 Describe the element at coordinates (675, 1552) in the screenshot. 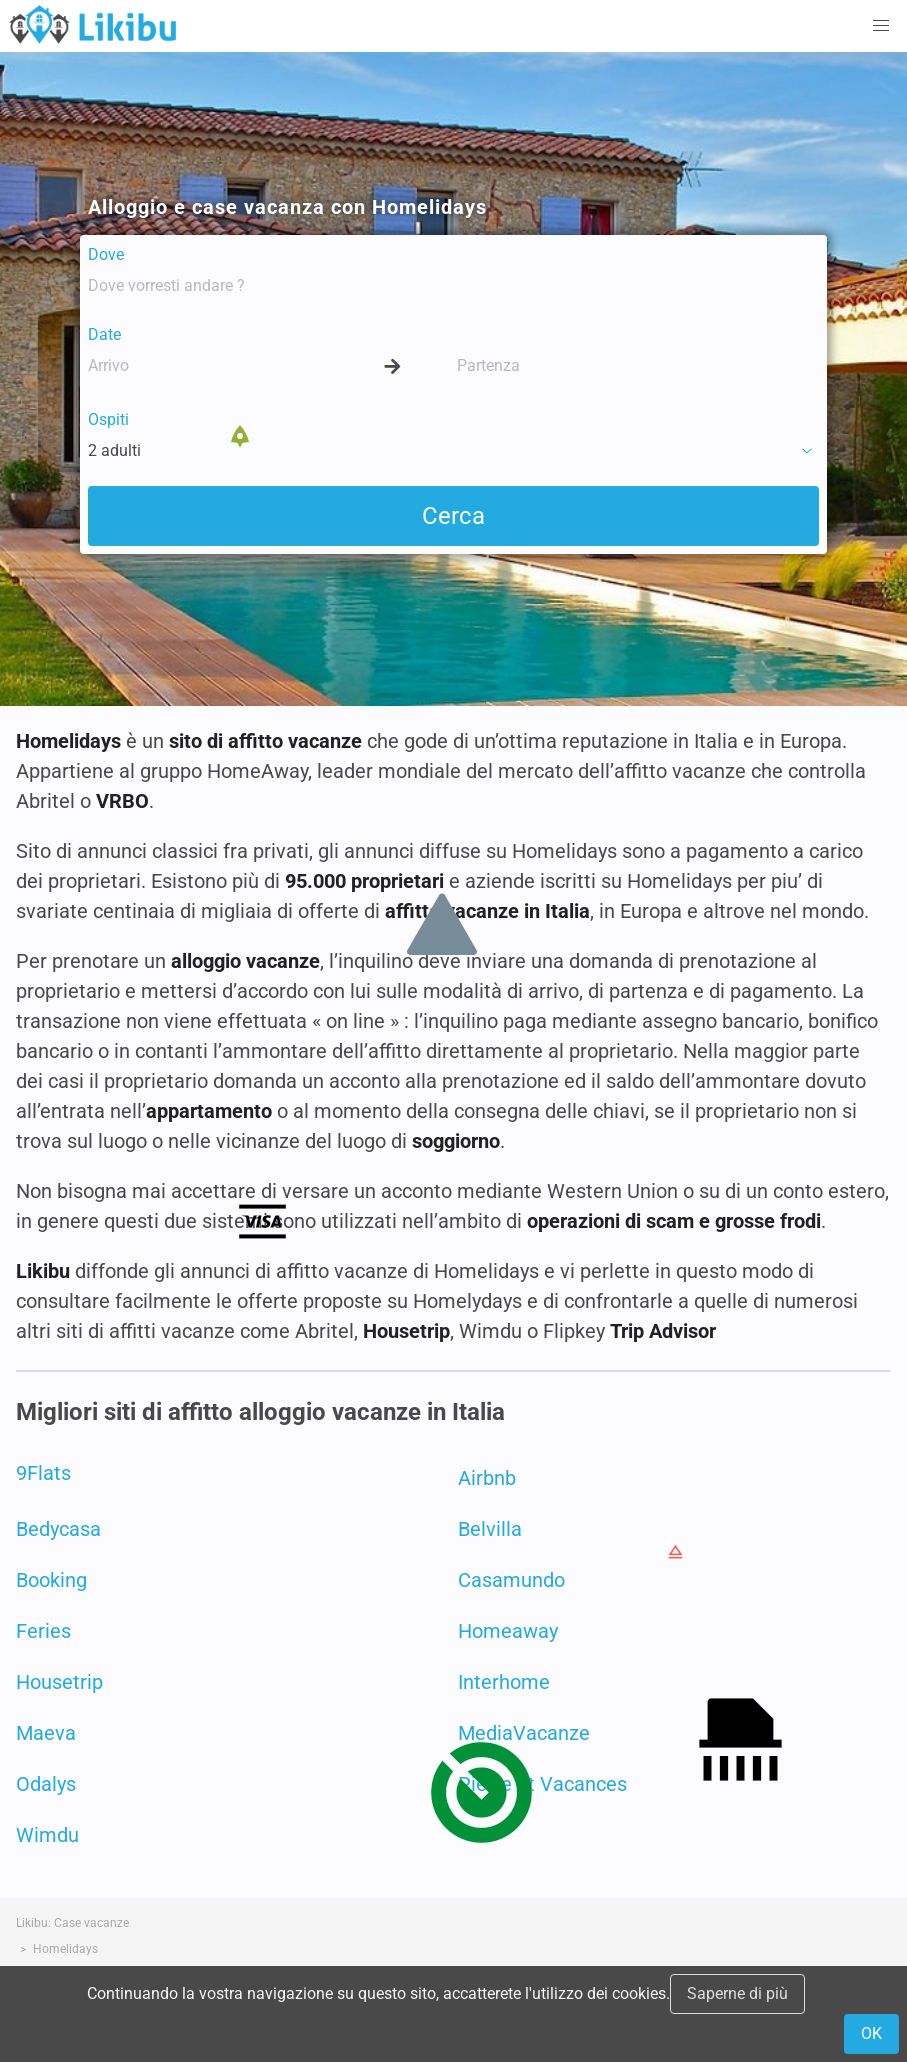

I see `eject media or disc` at that location.